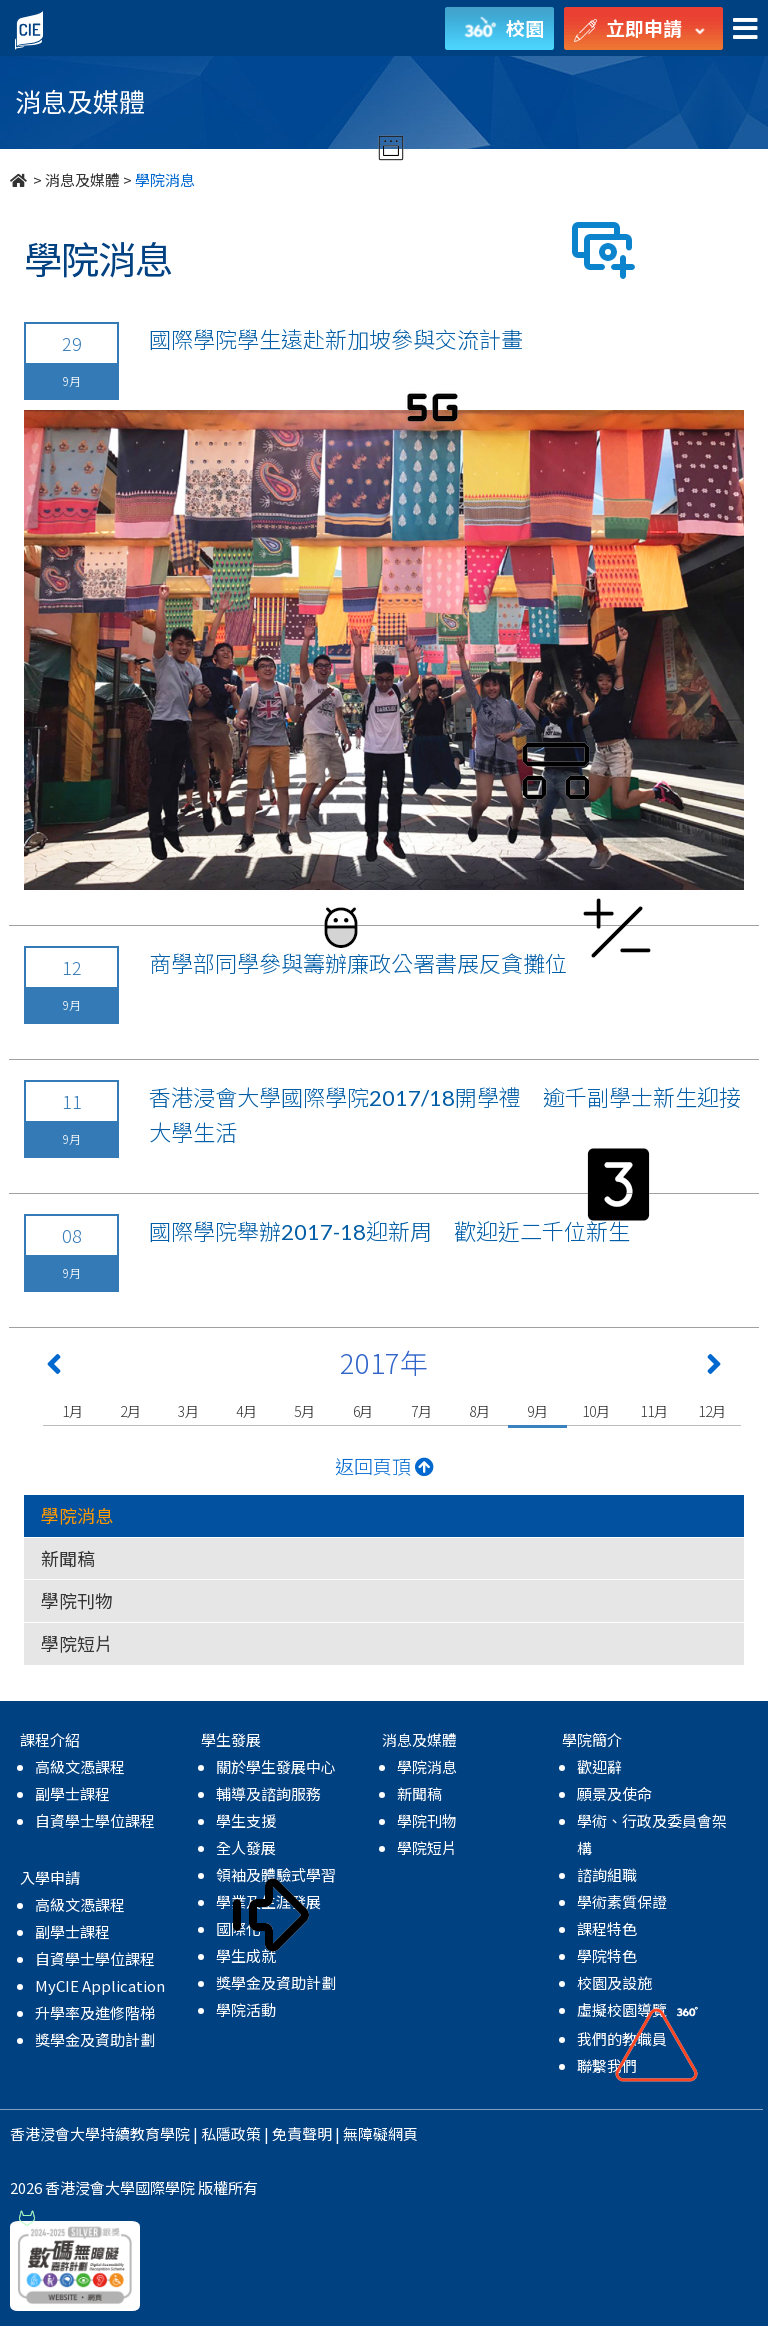 This screenshot has height=2326, width=768. Describe the element at coordinates (556, 771) in the screenshot. I see `view code structure or hierarchy` at that location.